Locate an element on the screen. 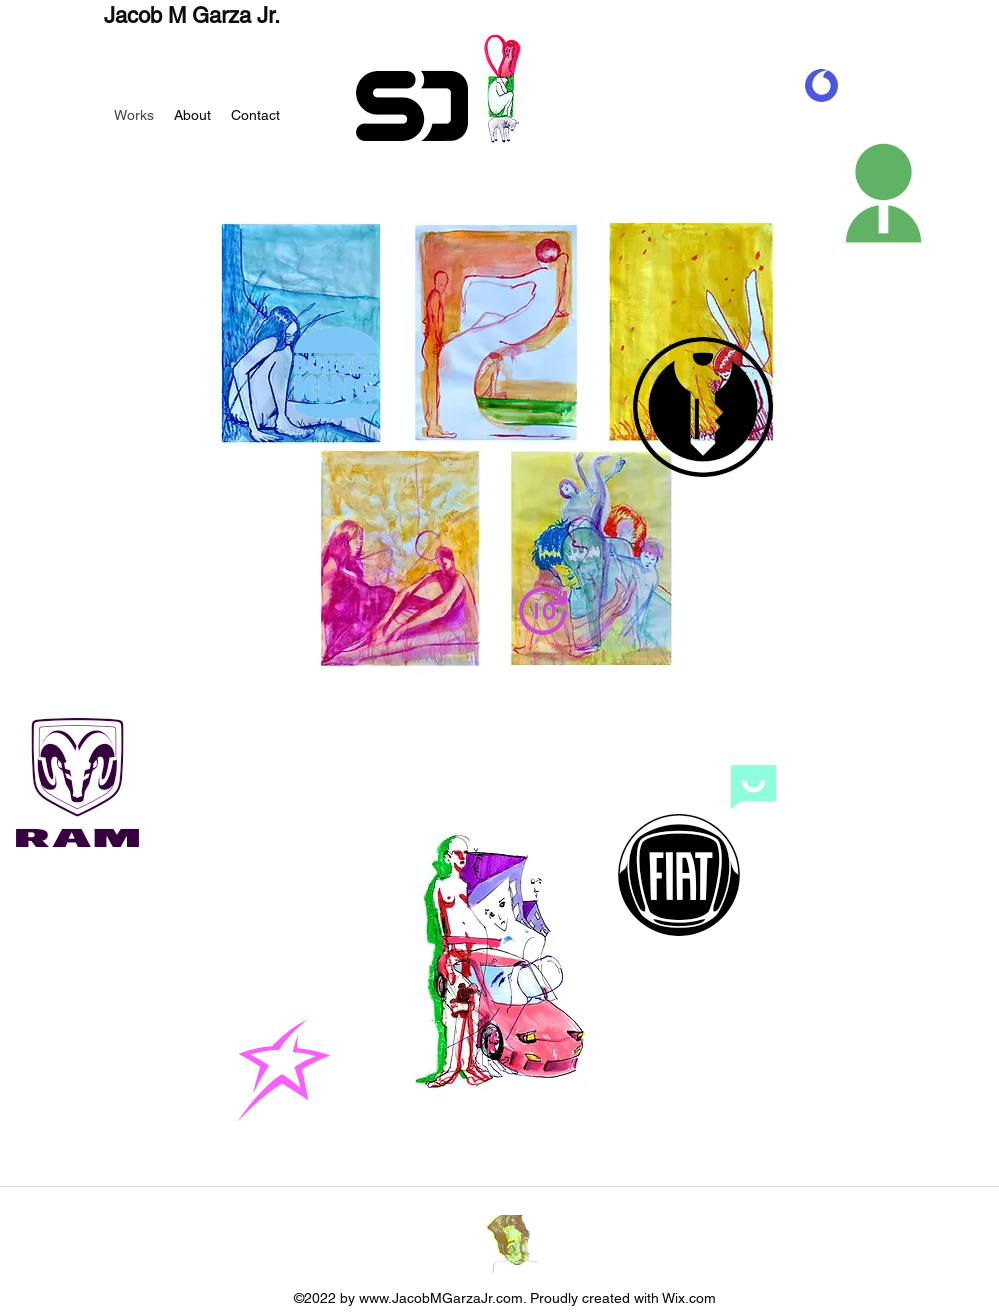 Image resolution: width=999 pixels, height=1312 pixels. air transat airline branding logo is located at coordinates (284, 1071).